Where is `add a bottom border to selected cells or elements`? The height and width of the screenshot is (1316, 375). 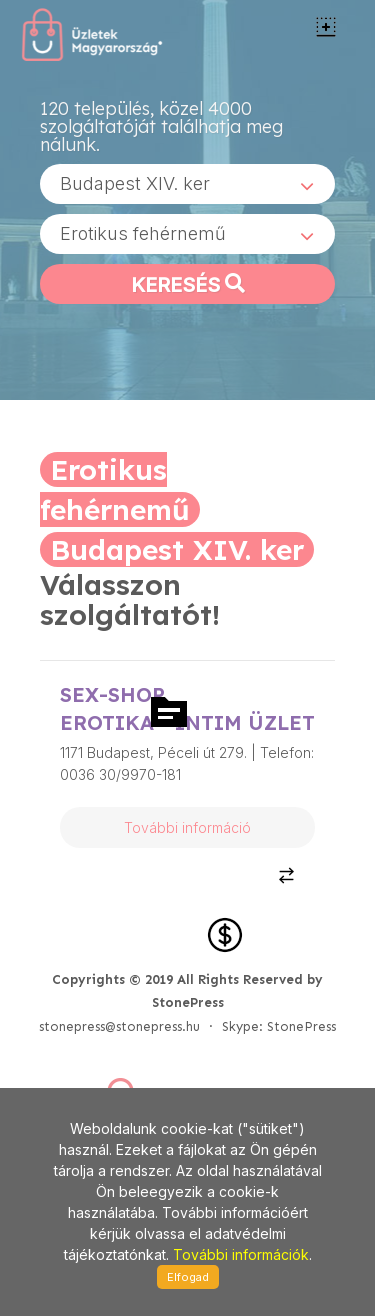 add a bottom border to selected cells or elements is located at coordinates (326, 27).